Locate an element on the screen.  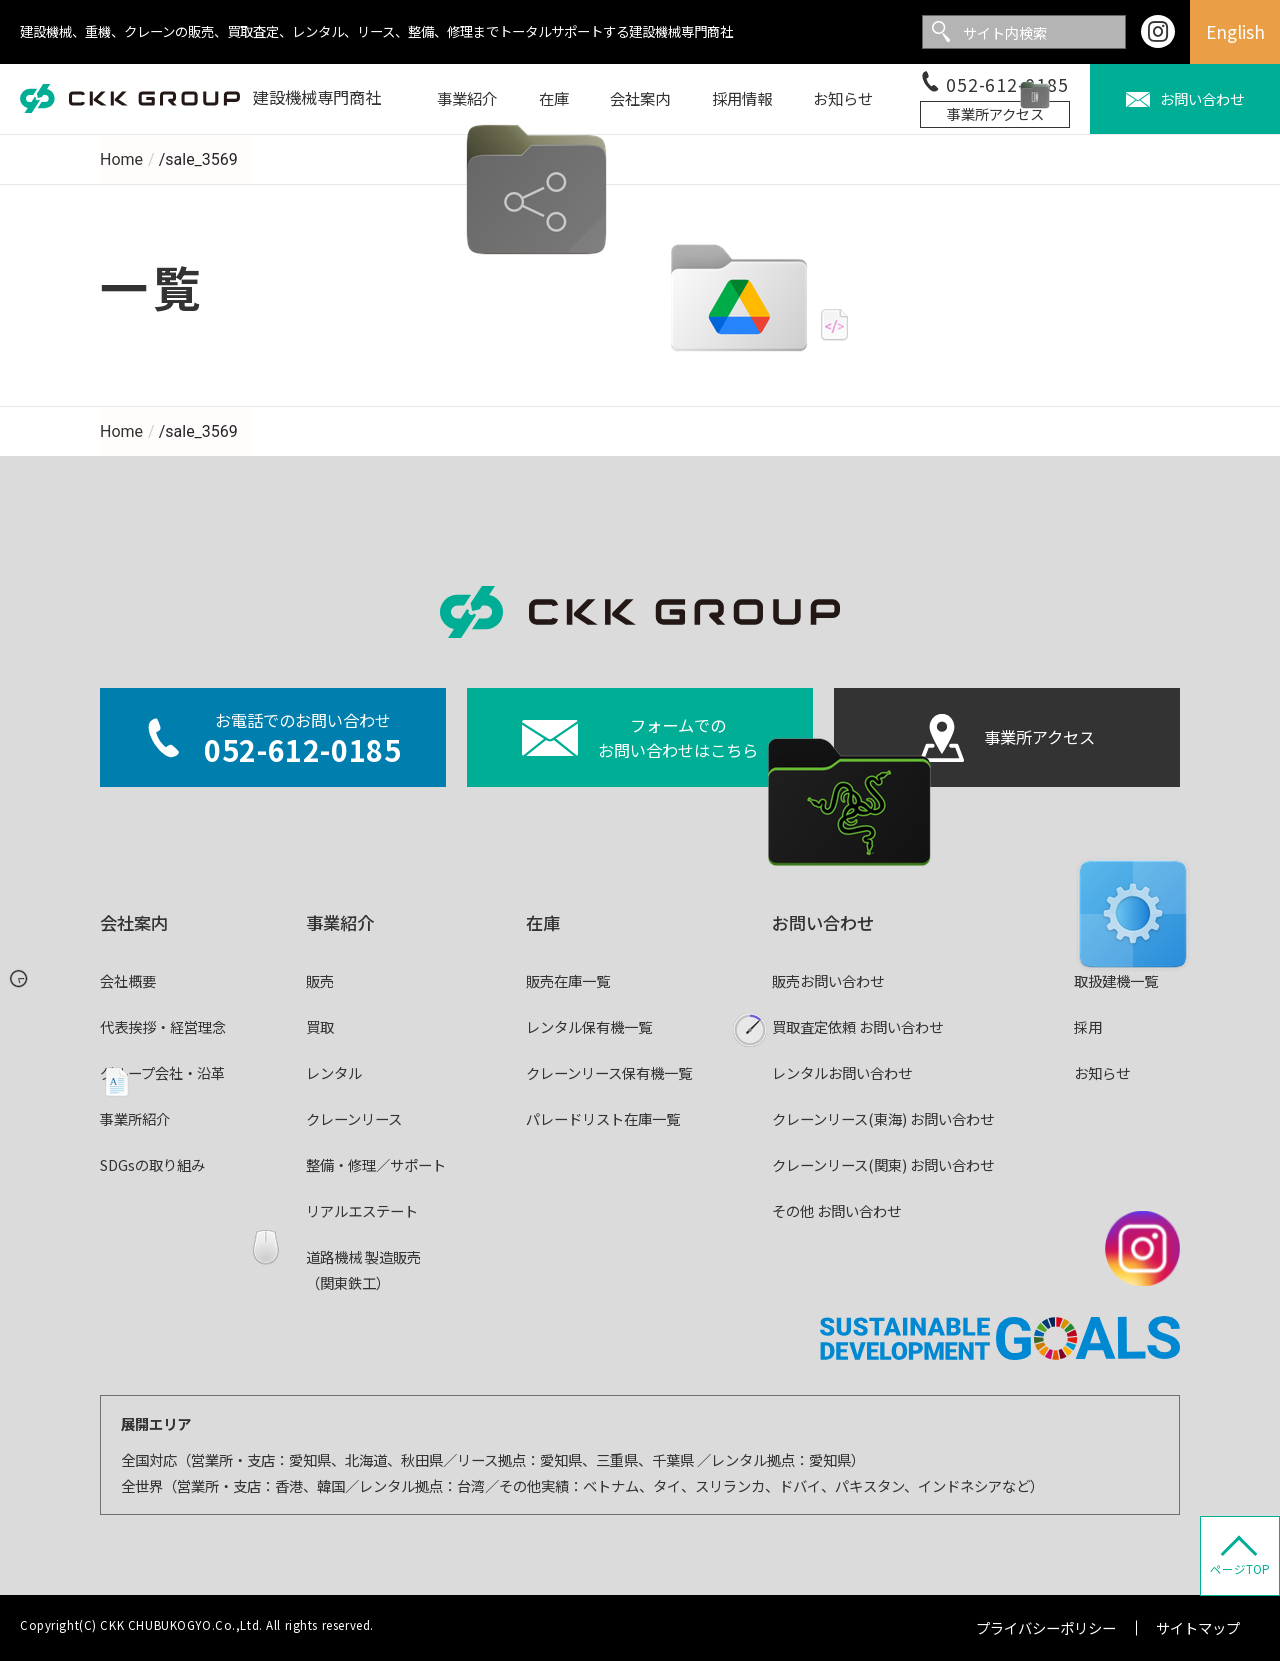
open razer gaming software folder is located at coordinates (848, 806).